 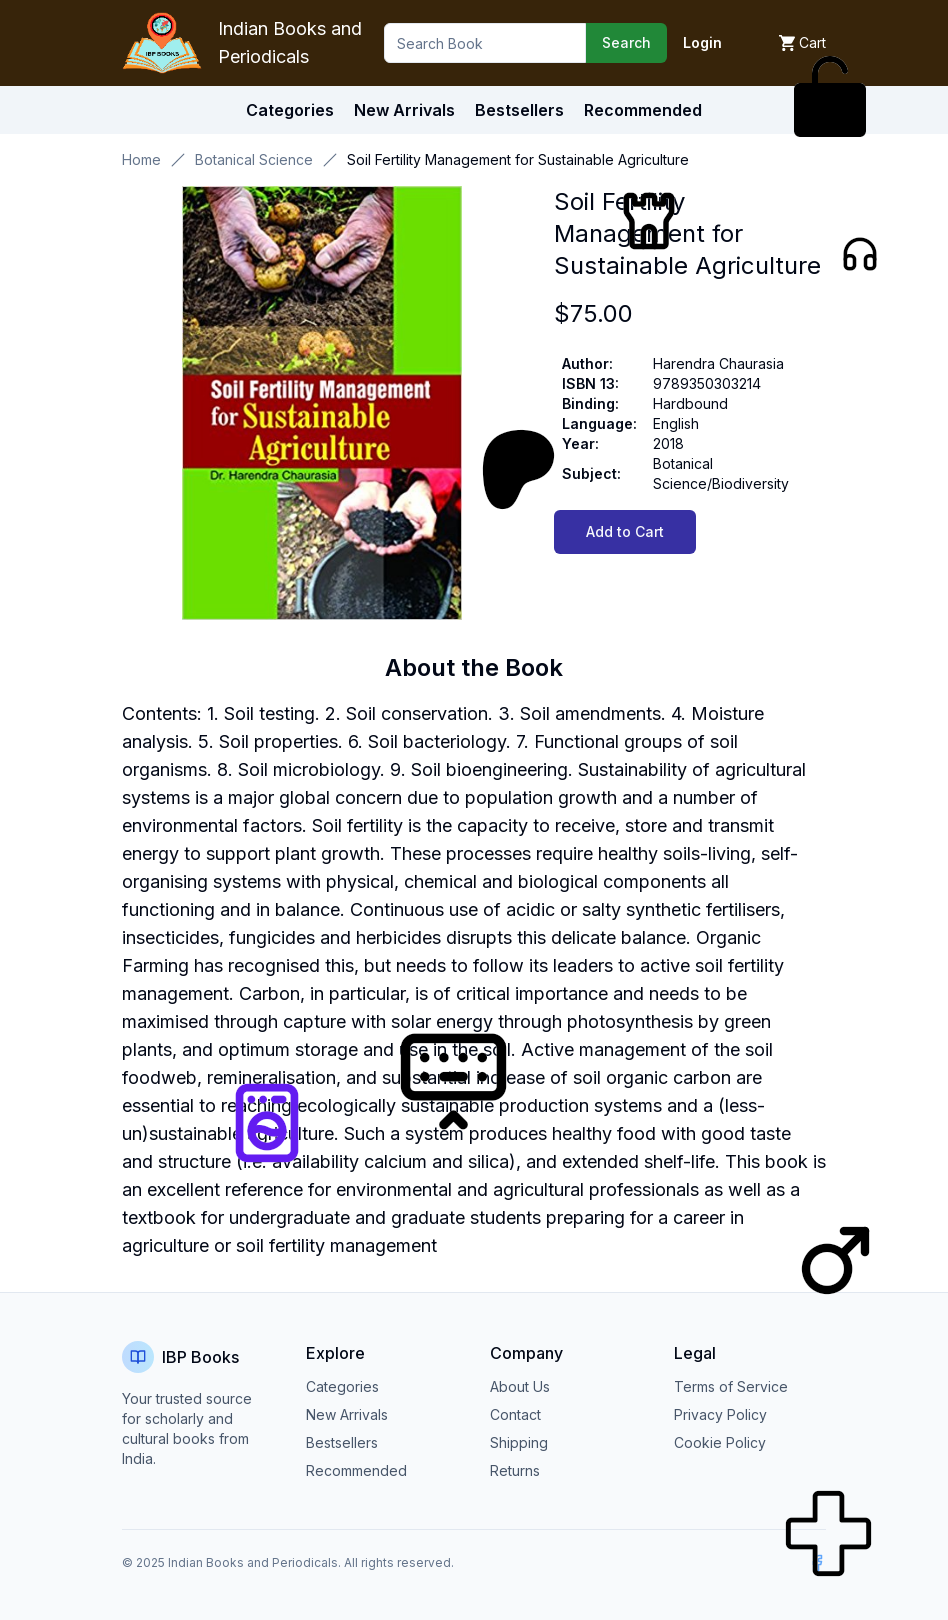 I want to click on unlocked or unsecured state, so click(x=830, y=101).